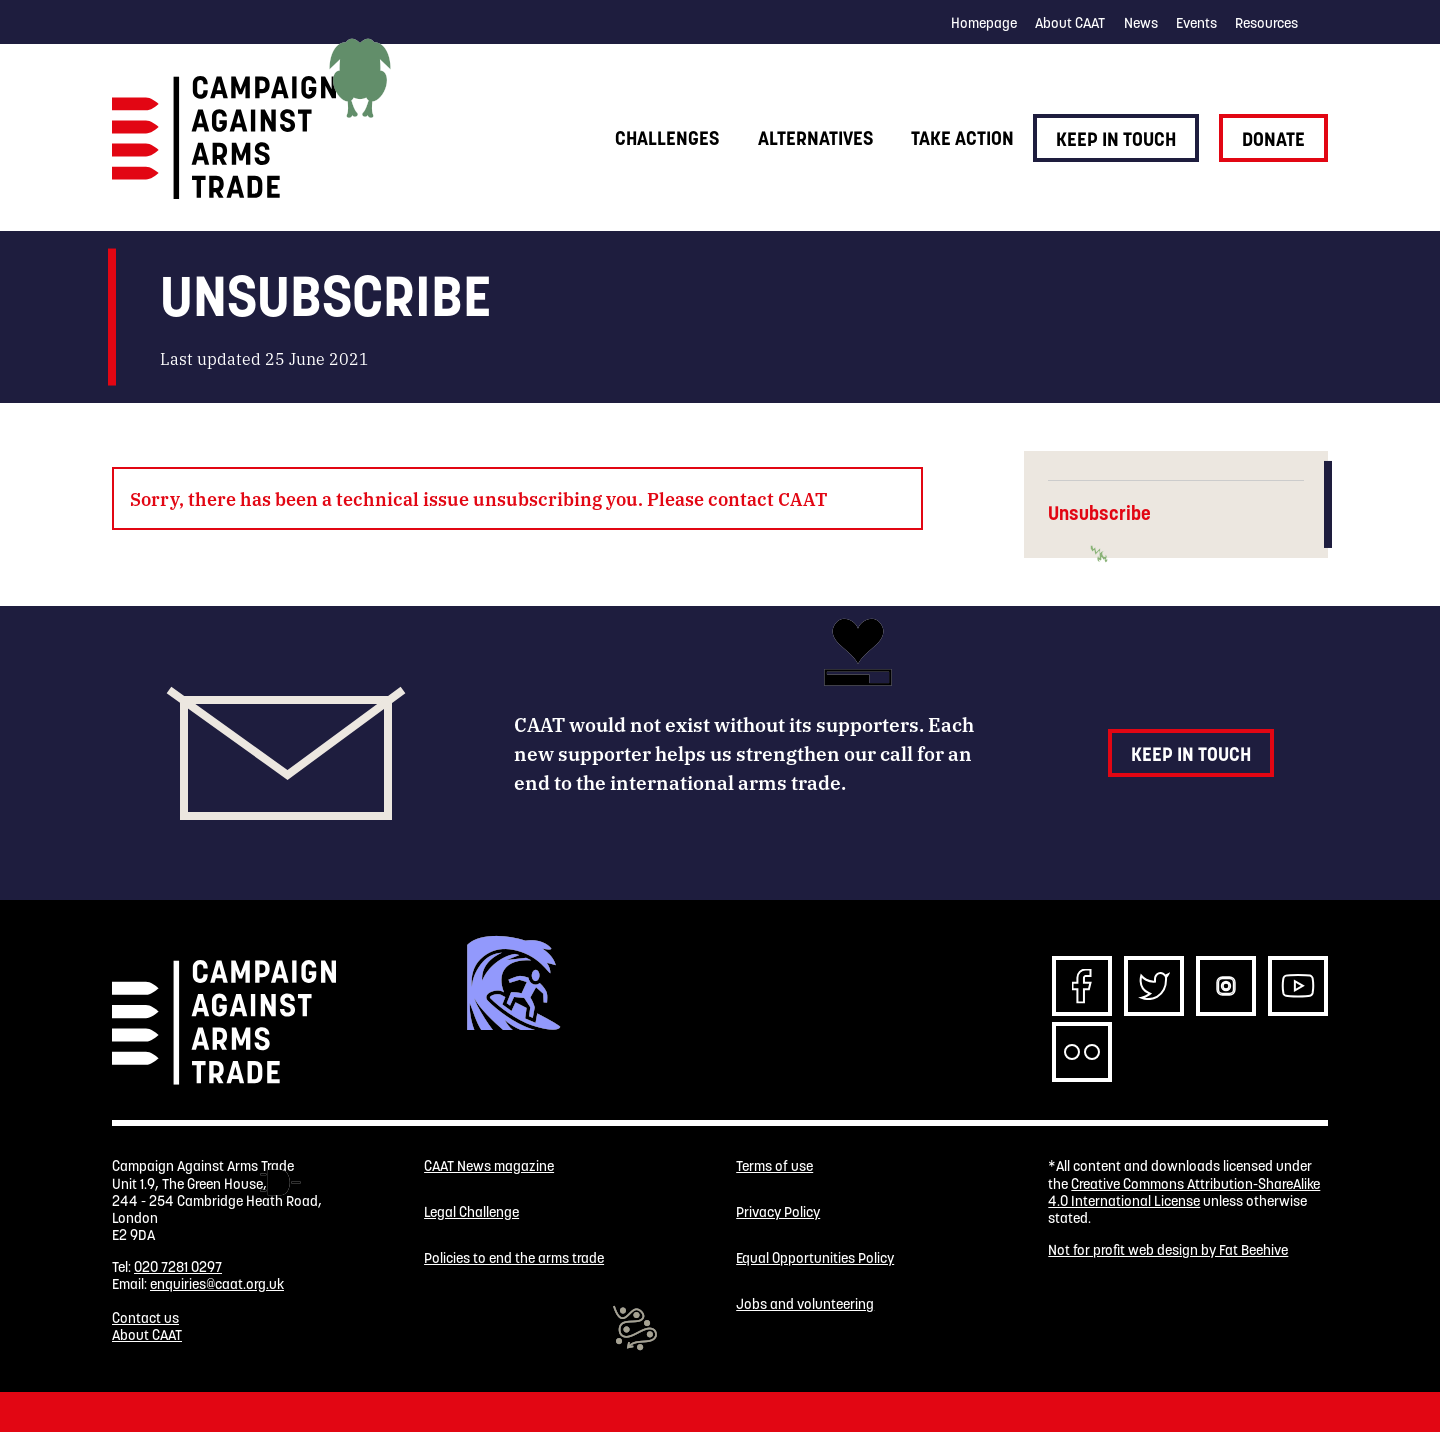  I want to click on select roast chicken as a food item, so click(361, 78).